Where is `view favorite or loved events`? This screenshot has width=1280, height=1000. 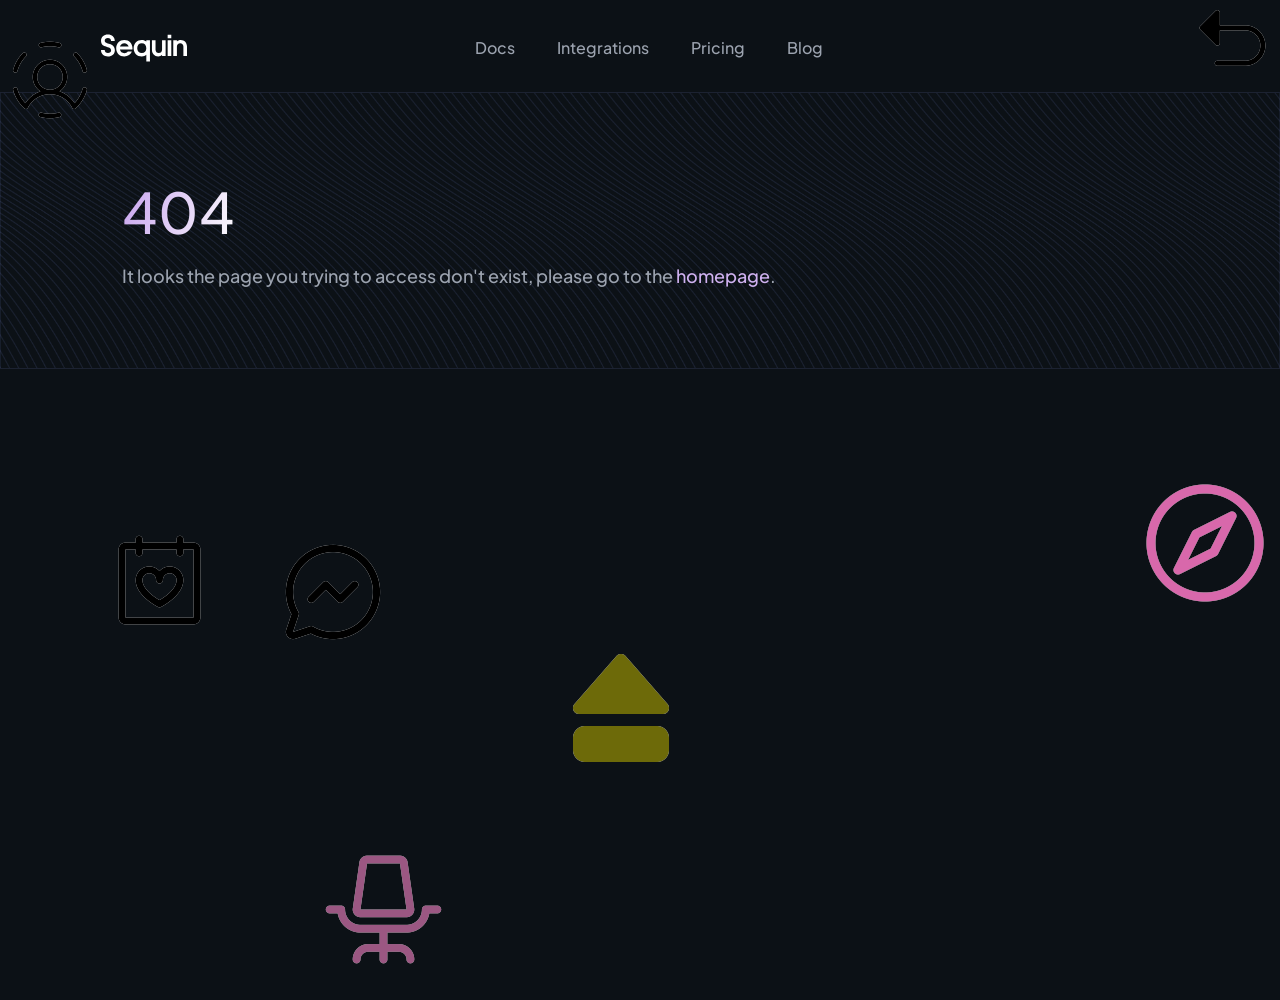 view favorite or loved events is located at coordinates (159, 583).